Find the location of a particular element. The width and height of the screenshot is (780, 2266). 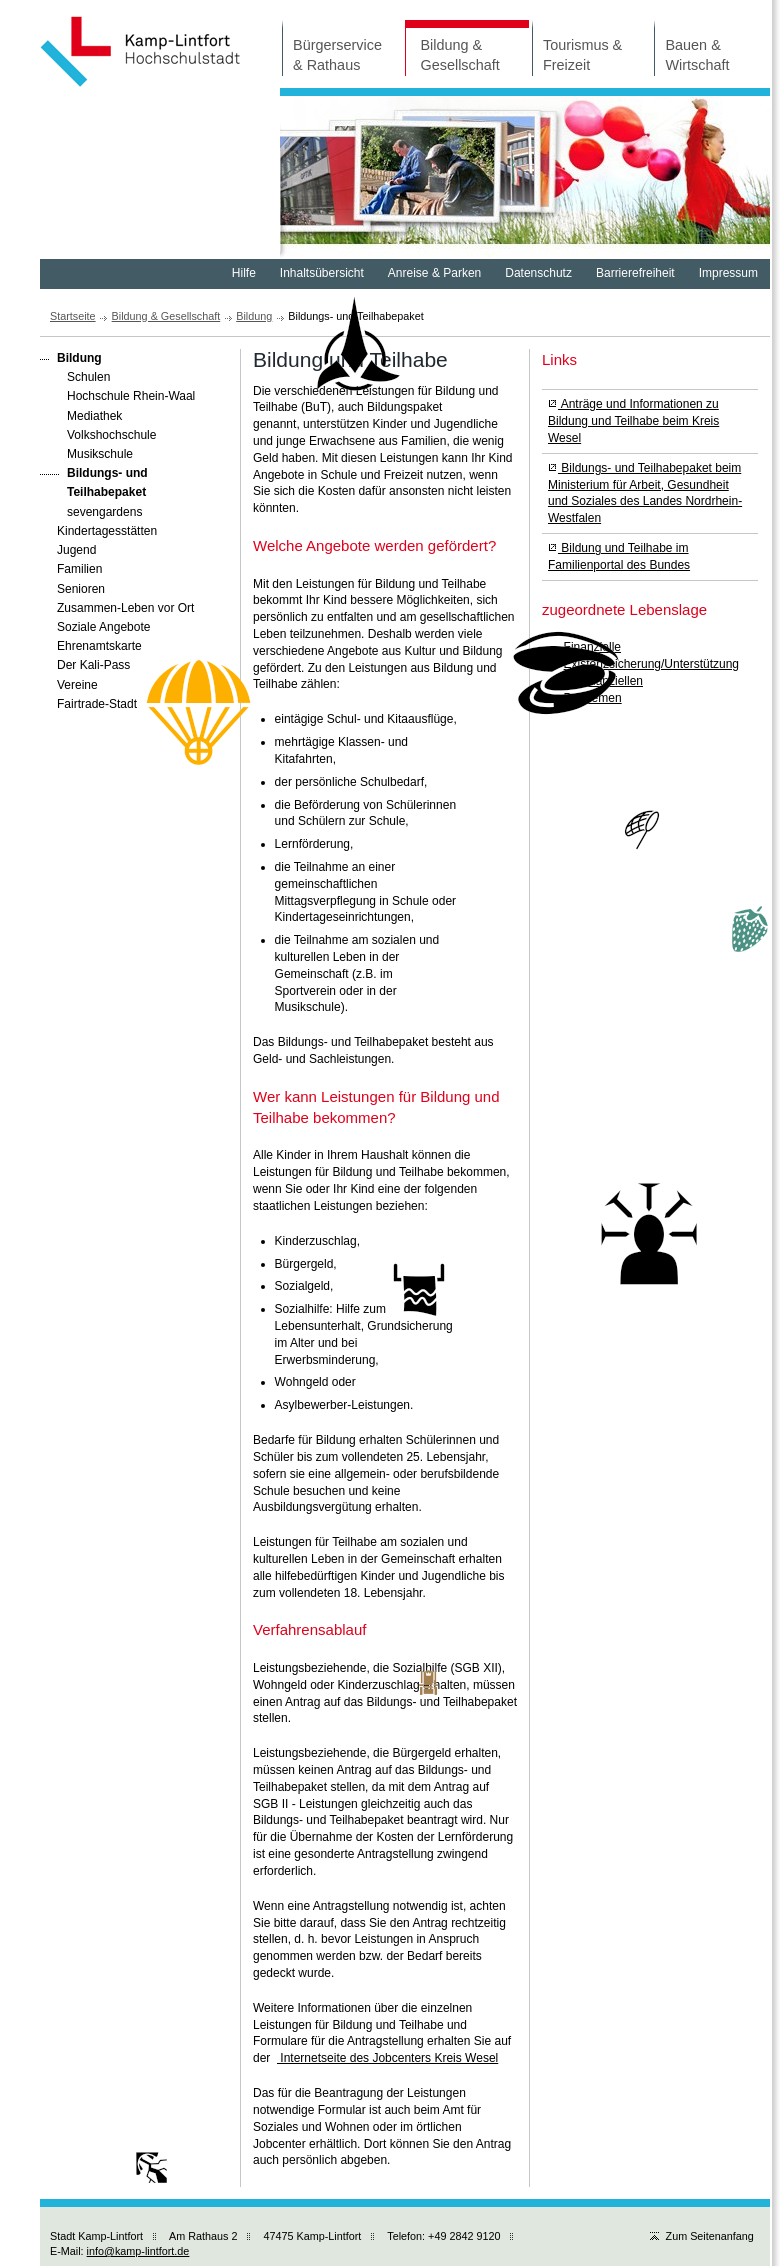

klingon empire emblem from star trek is located at coordinates (358, 343).